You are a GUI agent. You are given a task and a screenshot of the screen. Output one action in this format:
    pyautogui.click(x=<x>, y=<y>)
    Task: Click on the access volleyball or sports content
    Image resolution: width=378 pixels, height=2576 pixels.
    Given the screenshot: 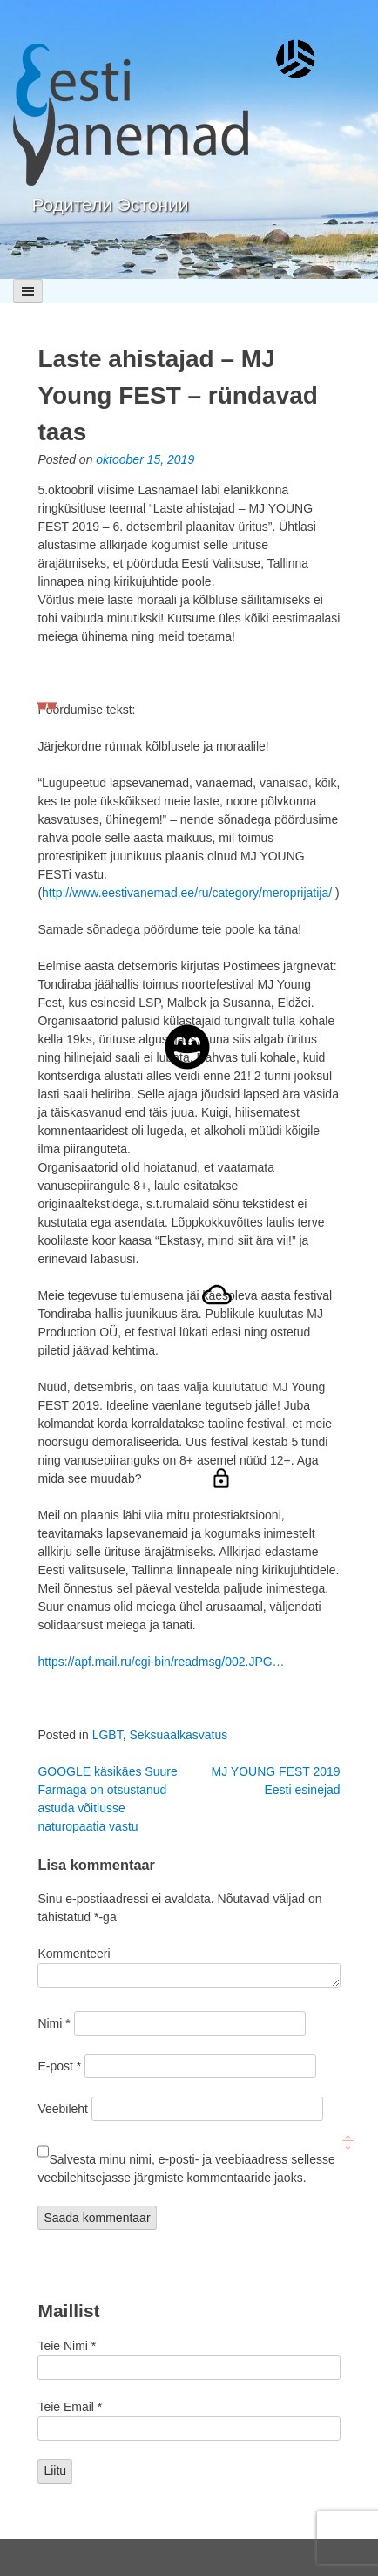 What is the action you would take?
    pyautogui.click(x=295, y=58)
    